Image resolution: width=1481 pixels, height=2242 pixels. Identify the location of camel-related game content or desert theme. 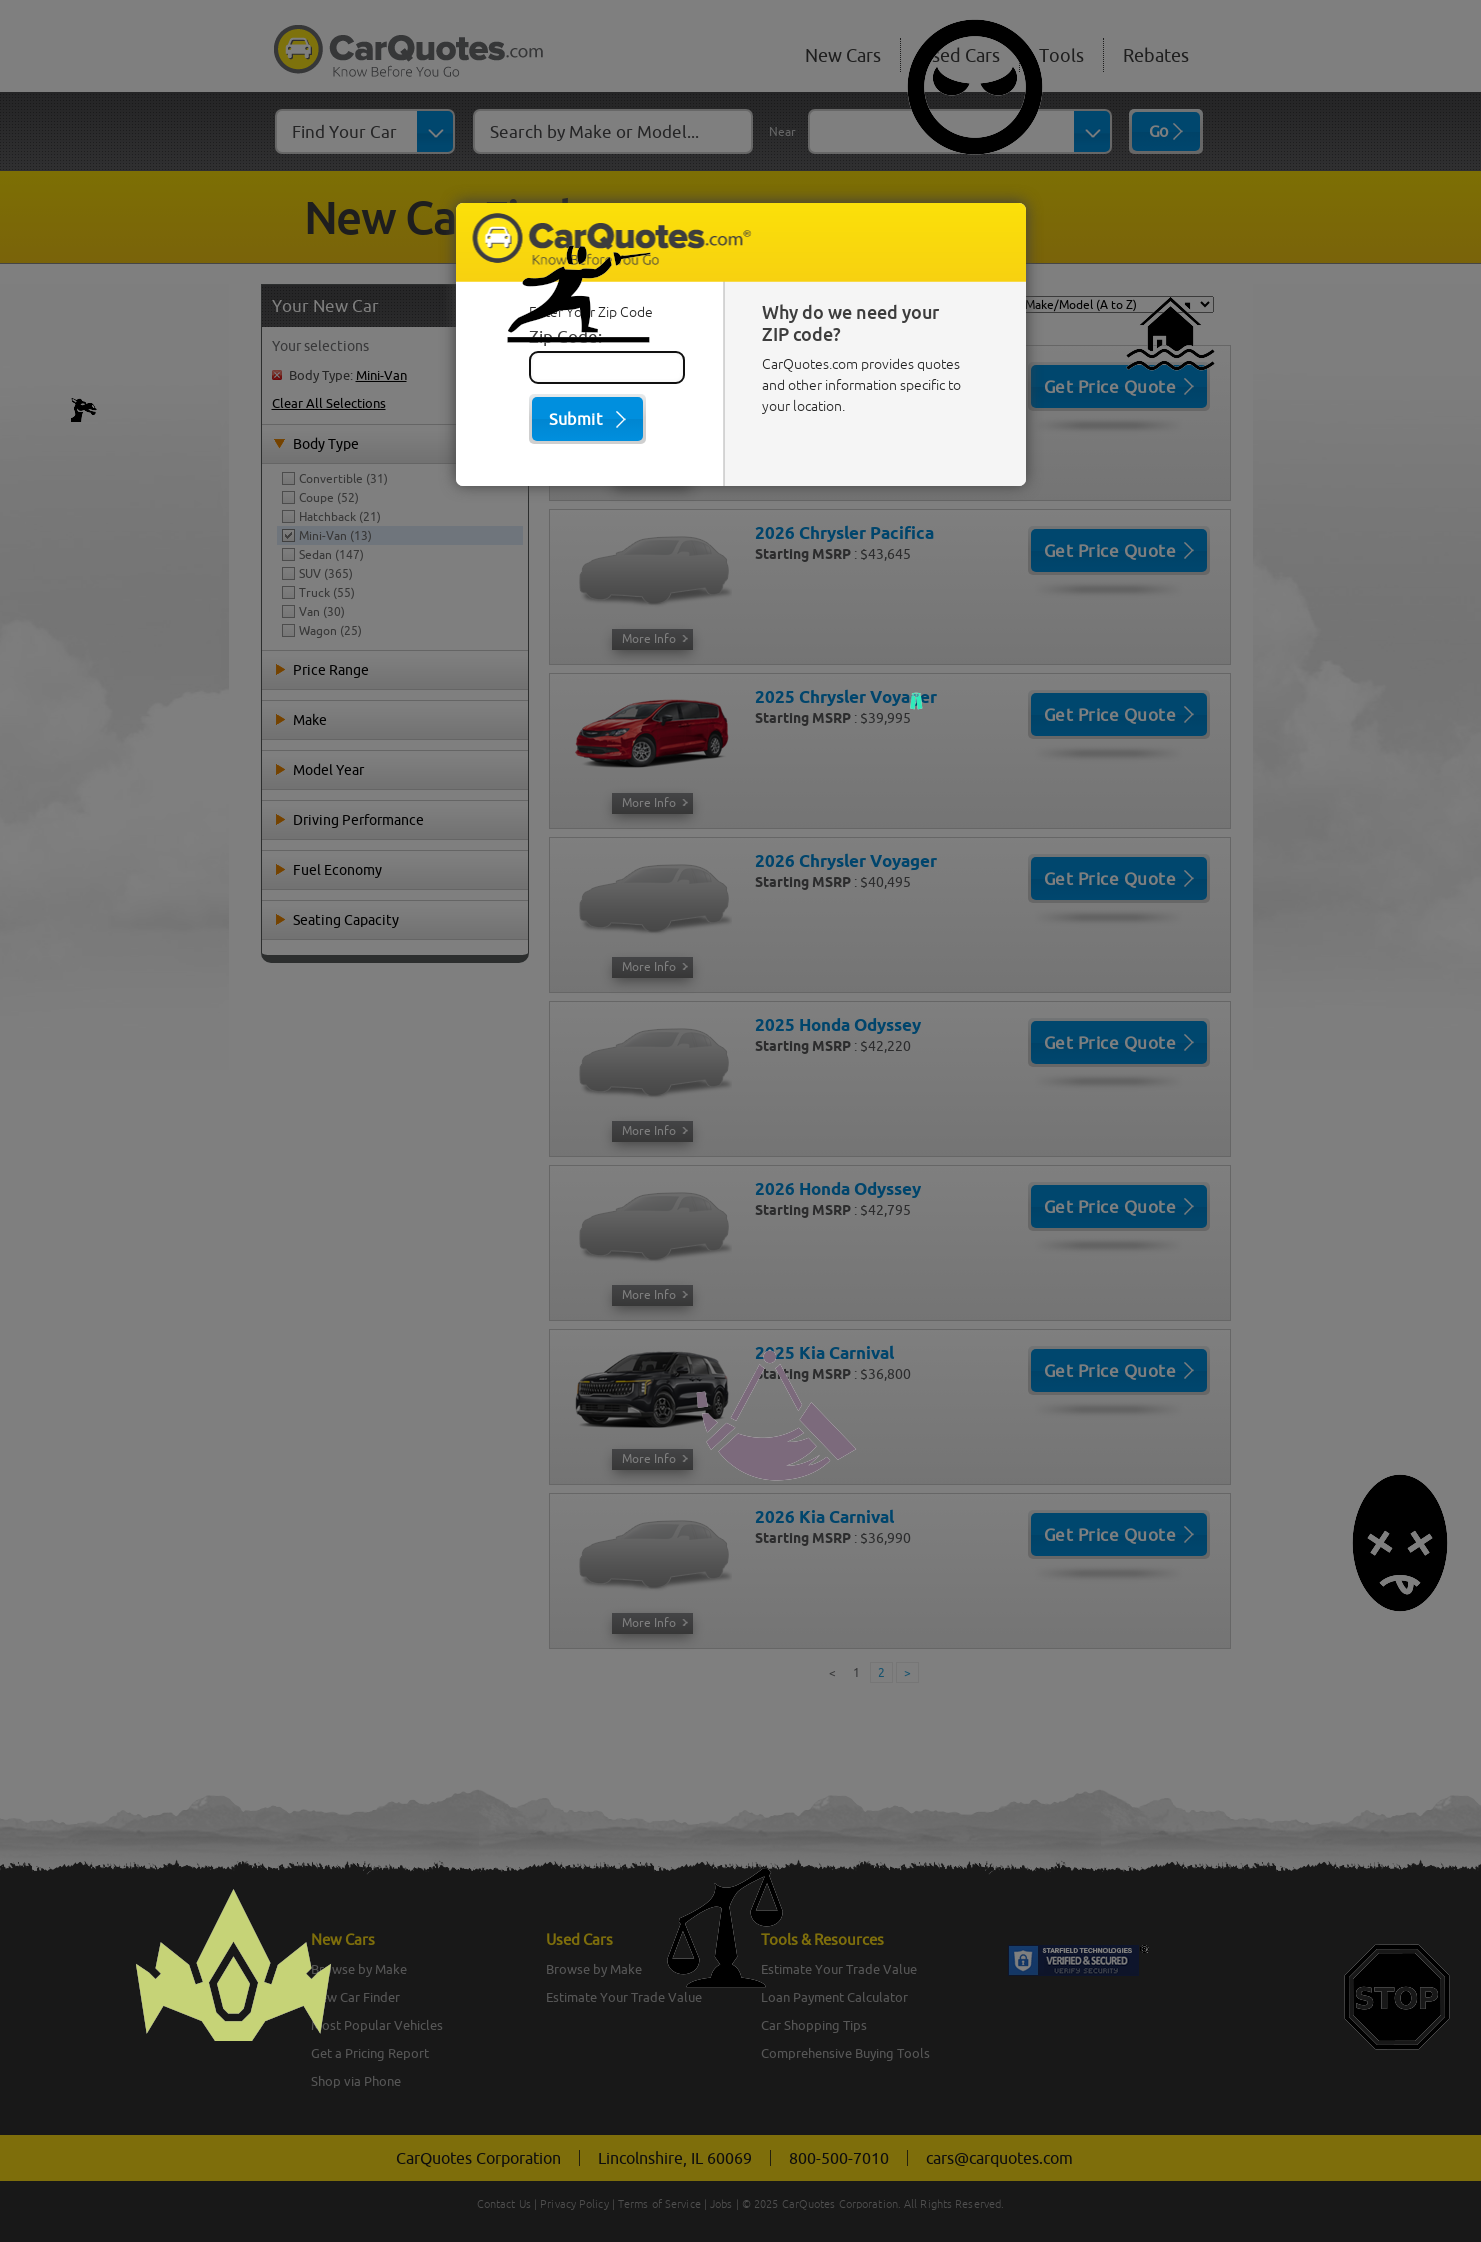
(84, 409).